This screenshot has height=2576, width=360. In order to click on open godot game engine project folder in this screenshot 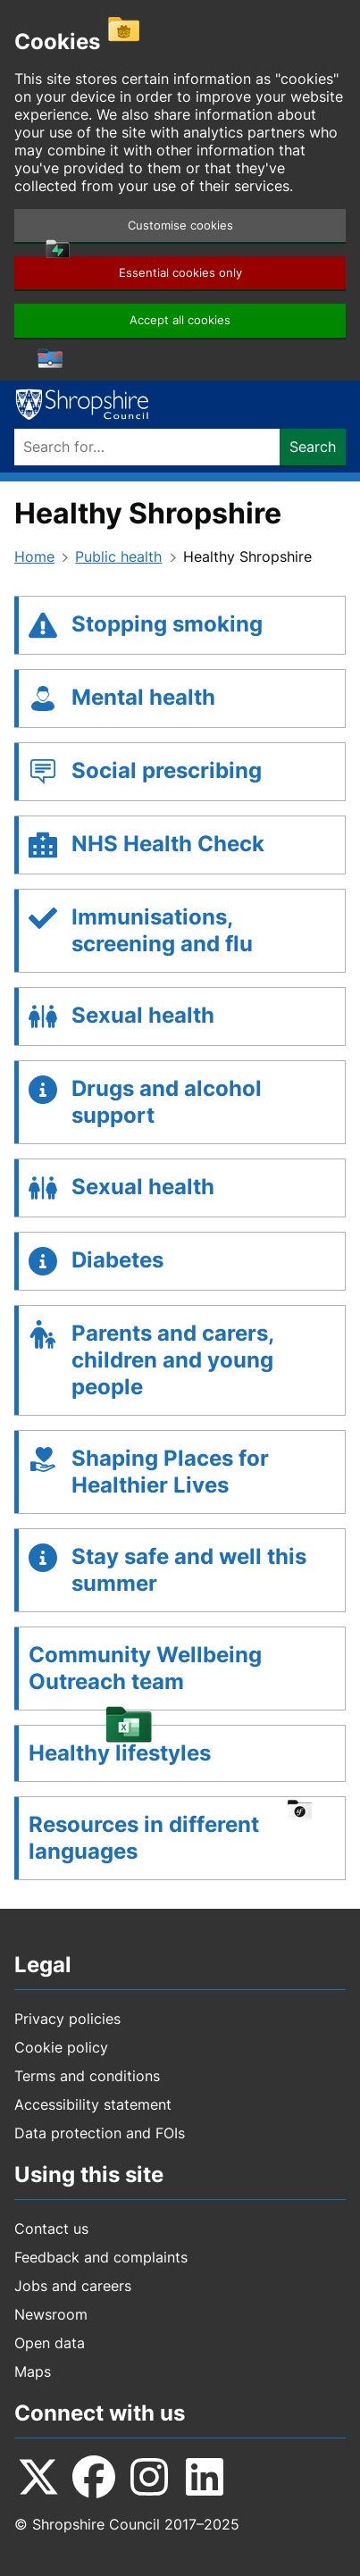, I will do `click(123, 29)`.